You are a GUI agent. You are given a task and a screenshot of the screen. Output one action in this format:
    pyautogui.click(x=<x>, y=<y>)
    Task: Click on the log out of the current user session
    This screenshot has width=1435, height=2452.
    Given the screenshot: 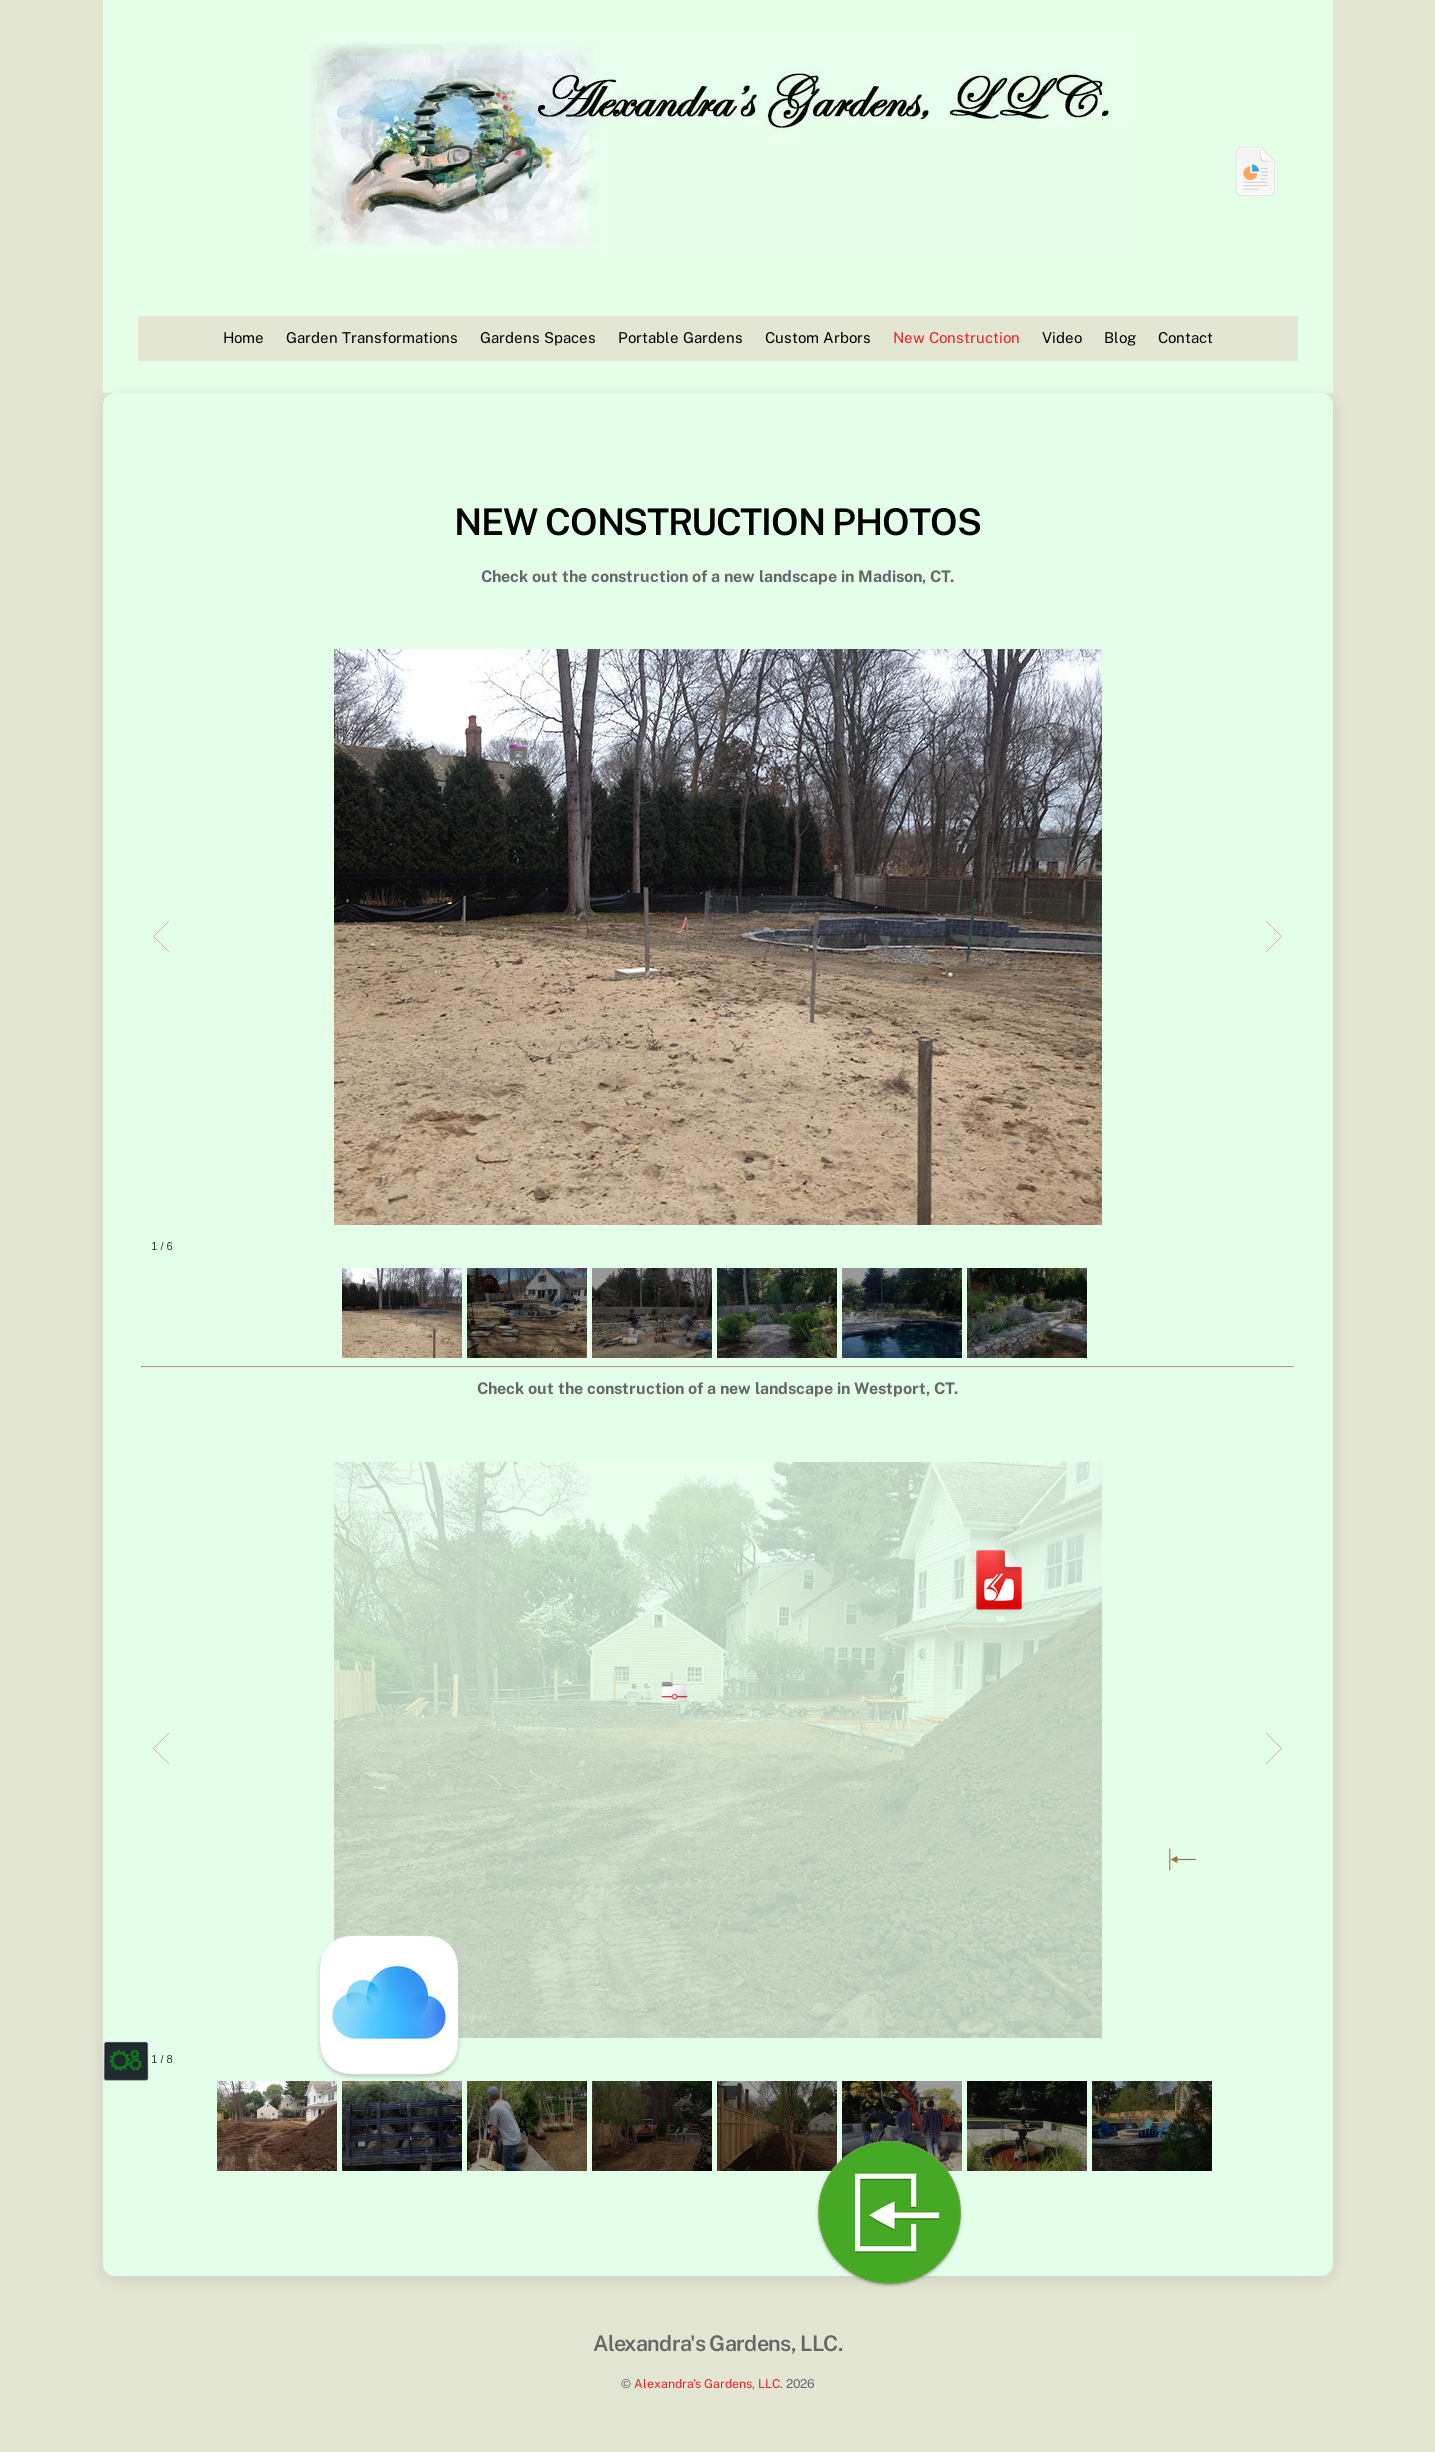 What is the action you would take?
    pyautogui.click(x=889, y=2212)
    